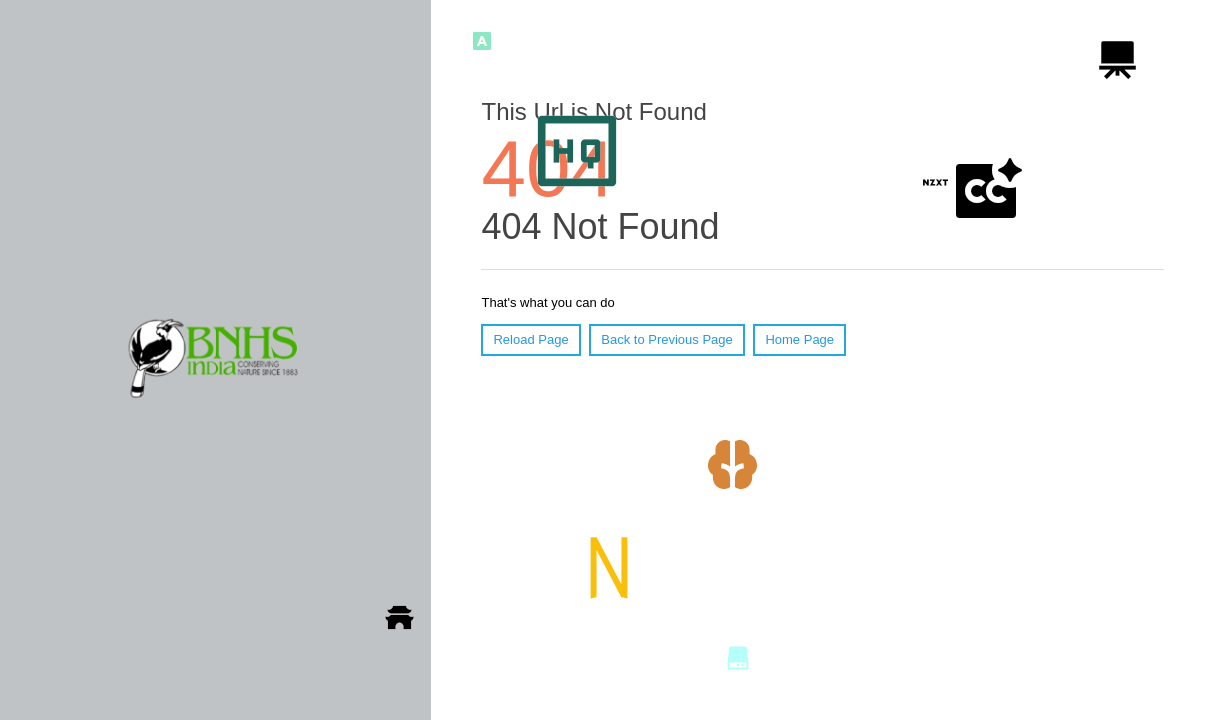  Describe the element at coordinates (609, 568) in the screenshot. I see `open Netflix app` at that location.